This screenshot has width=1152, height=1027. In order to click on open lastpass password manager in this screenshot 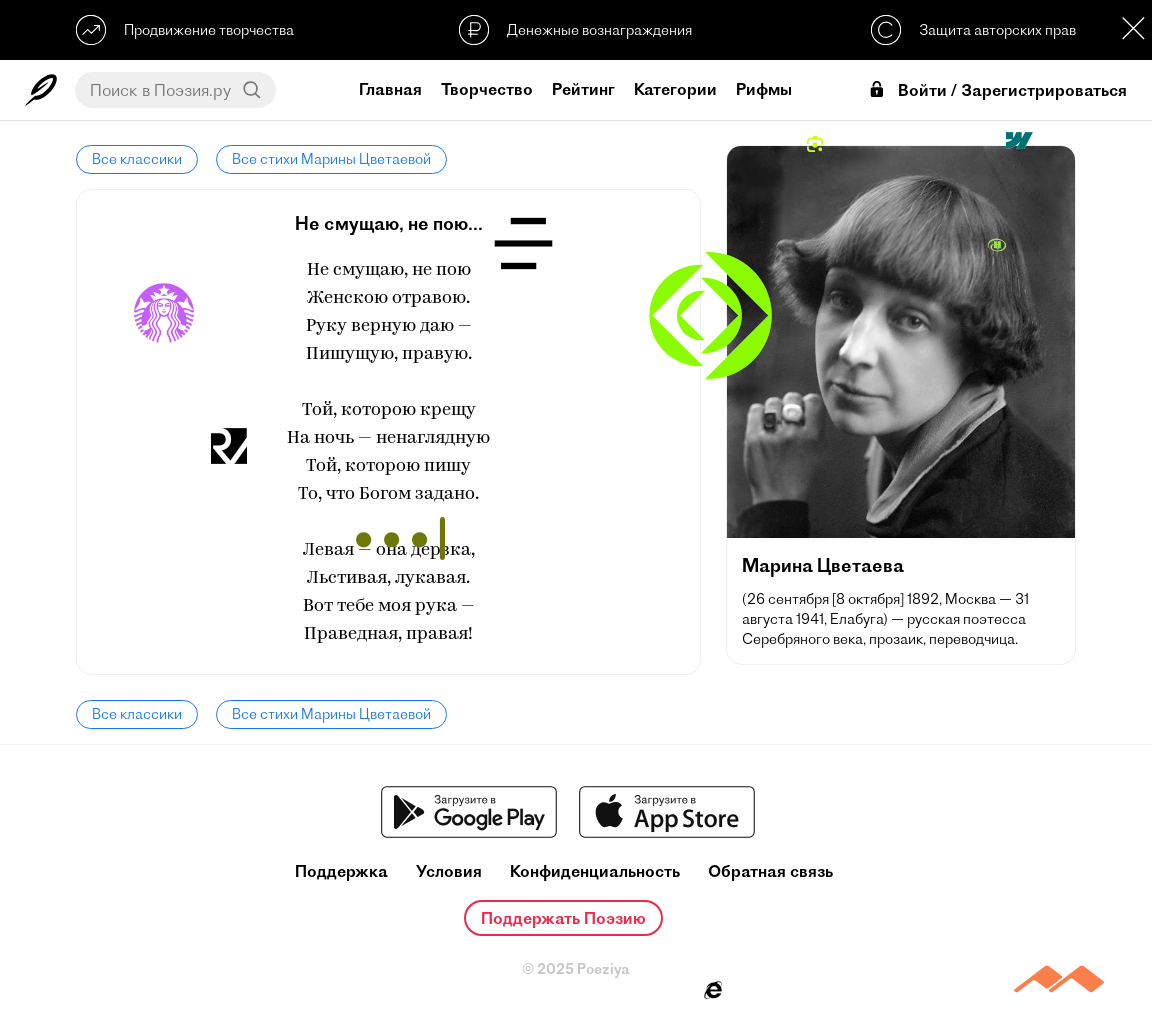, I will do `click(400, 538)`.